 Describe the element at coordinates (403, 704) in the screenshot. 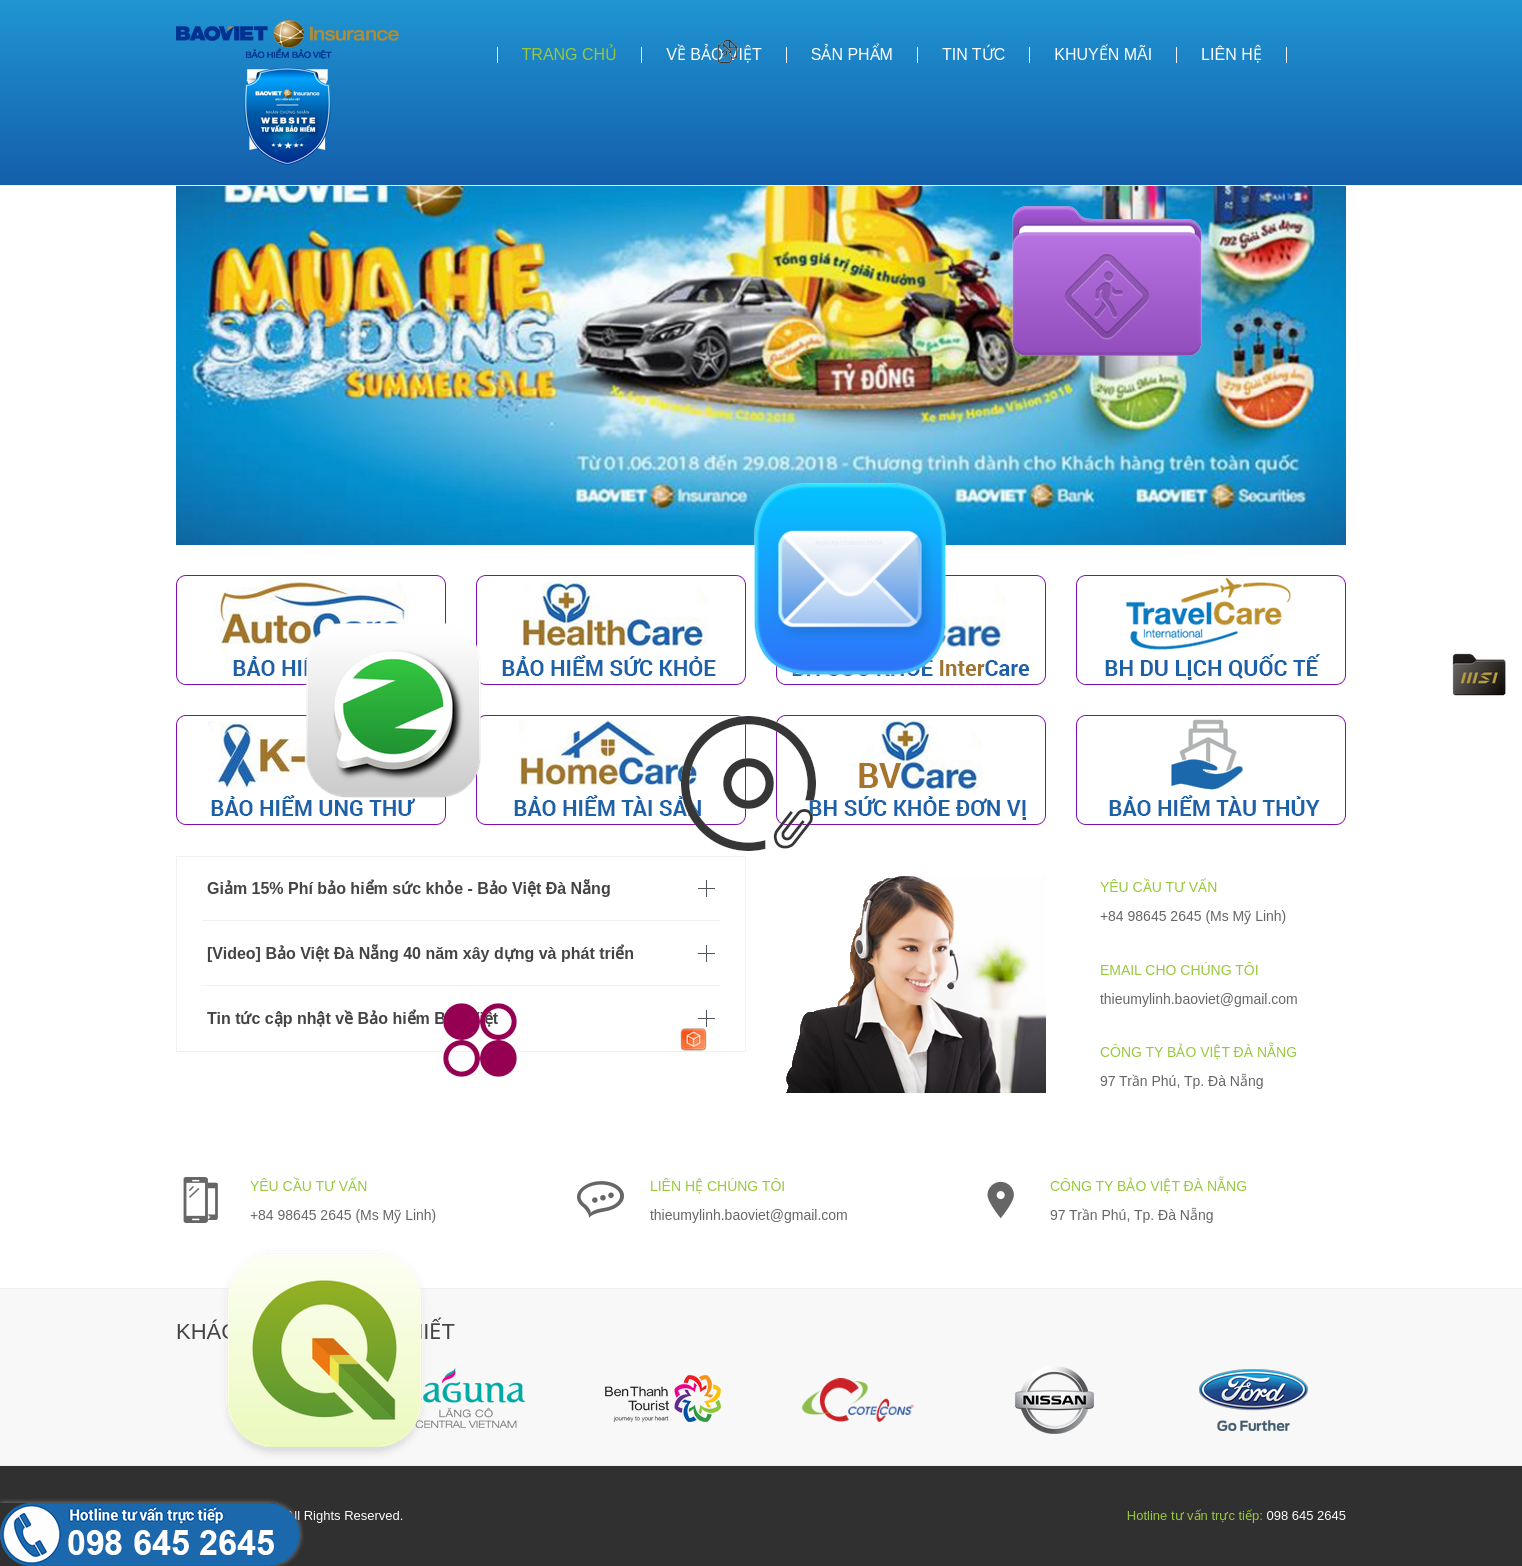

I see `open zapzap messaging app` at that location.